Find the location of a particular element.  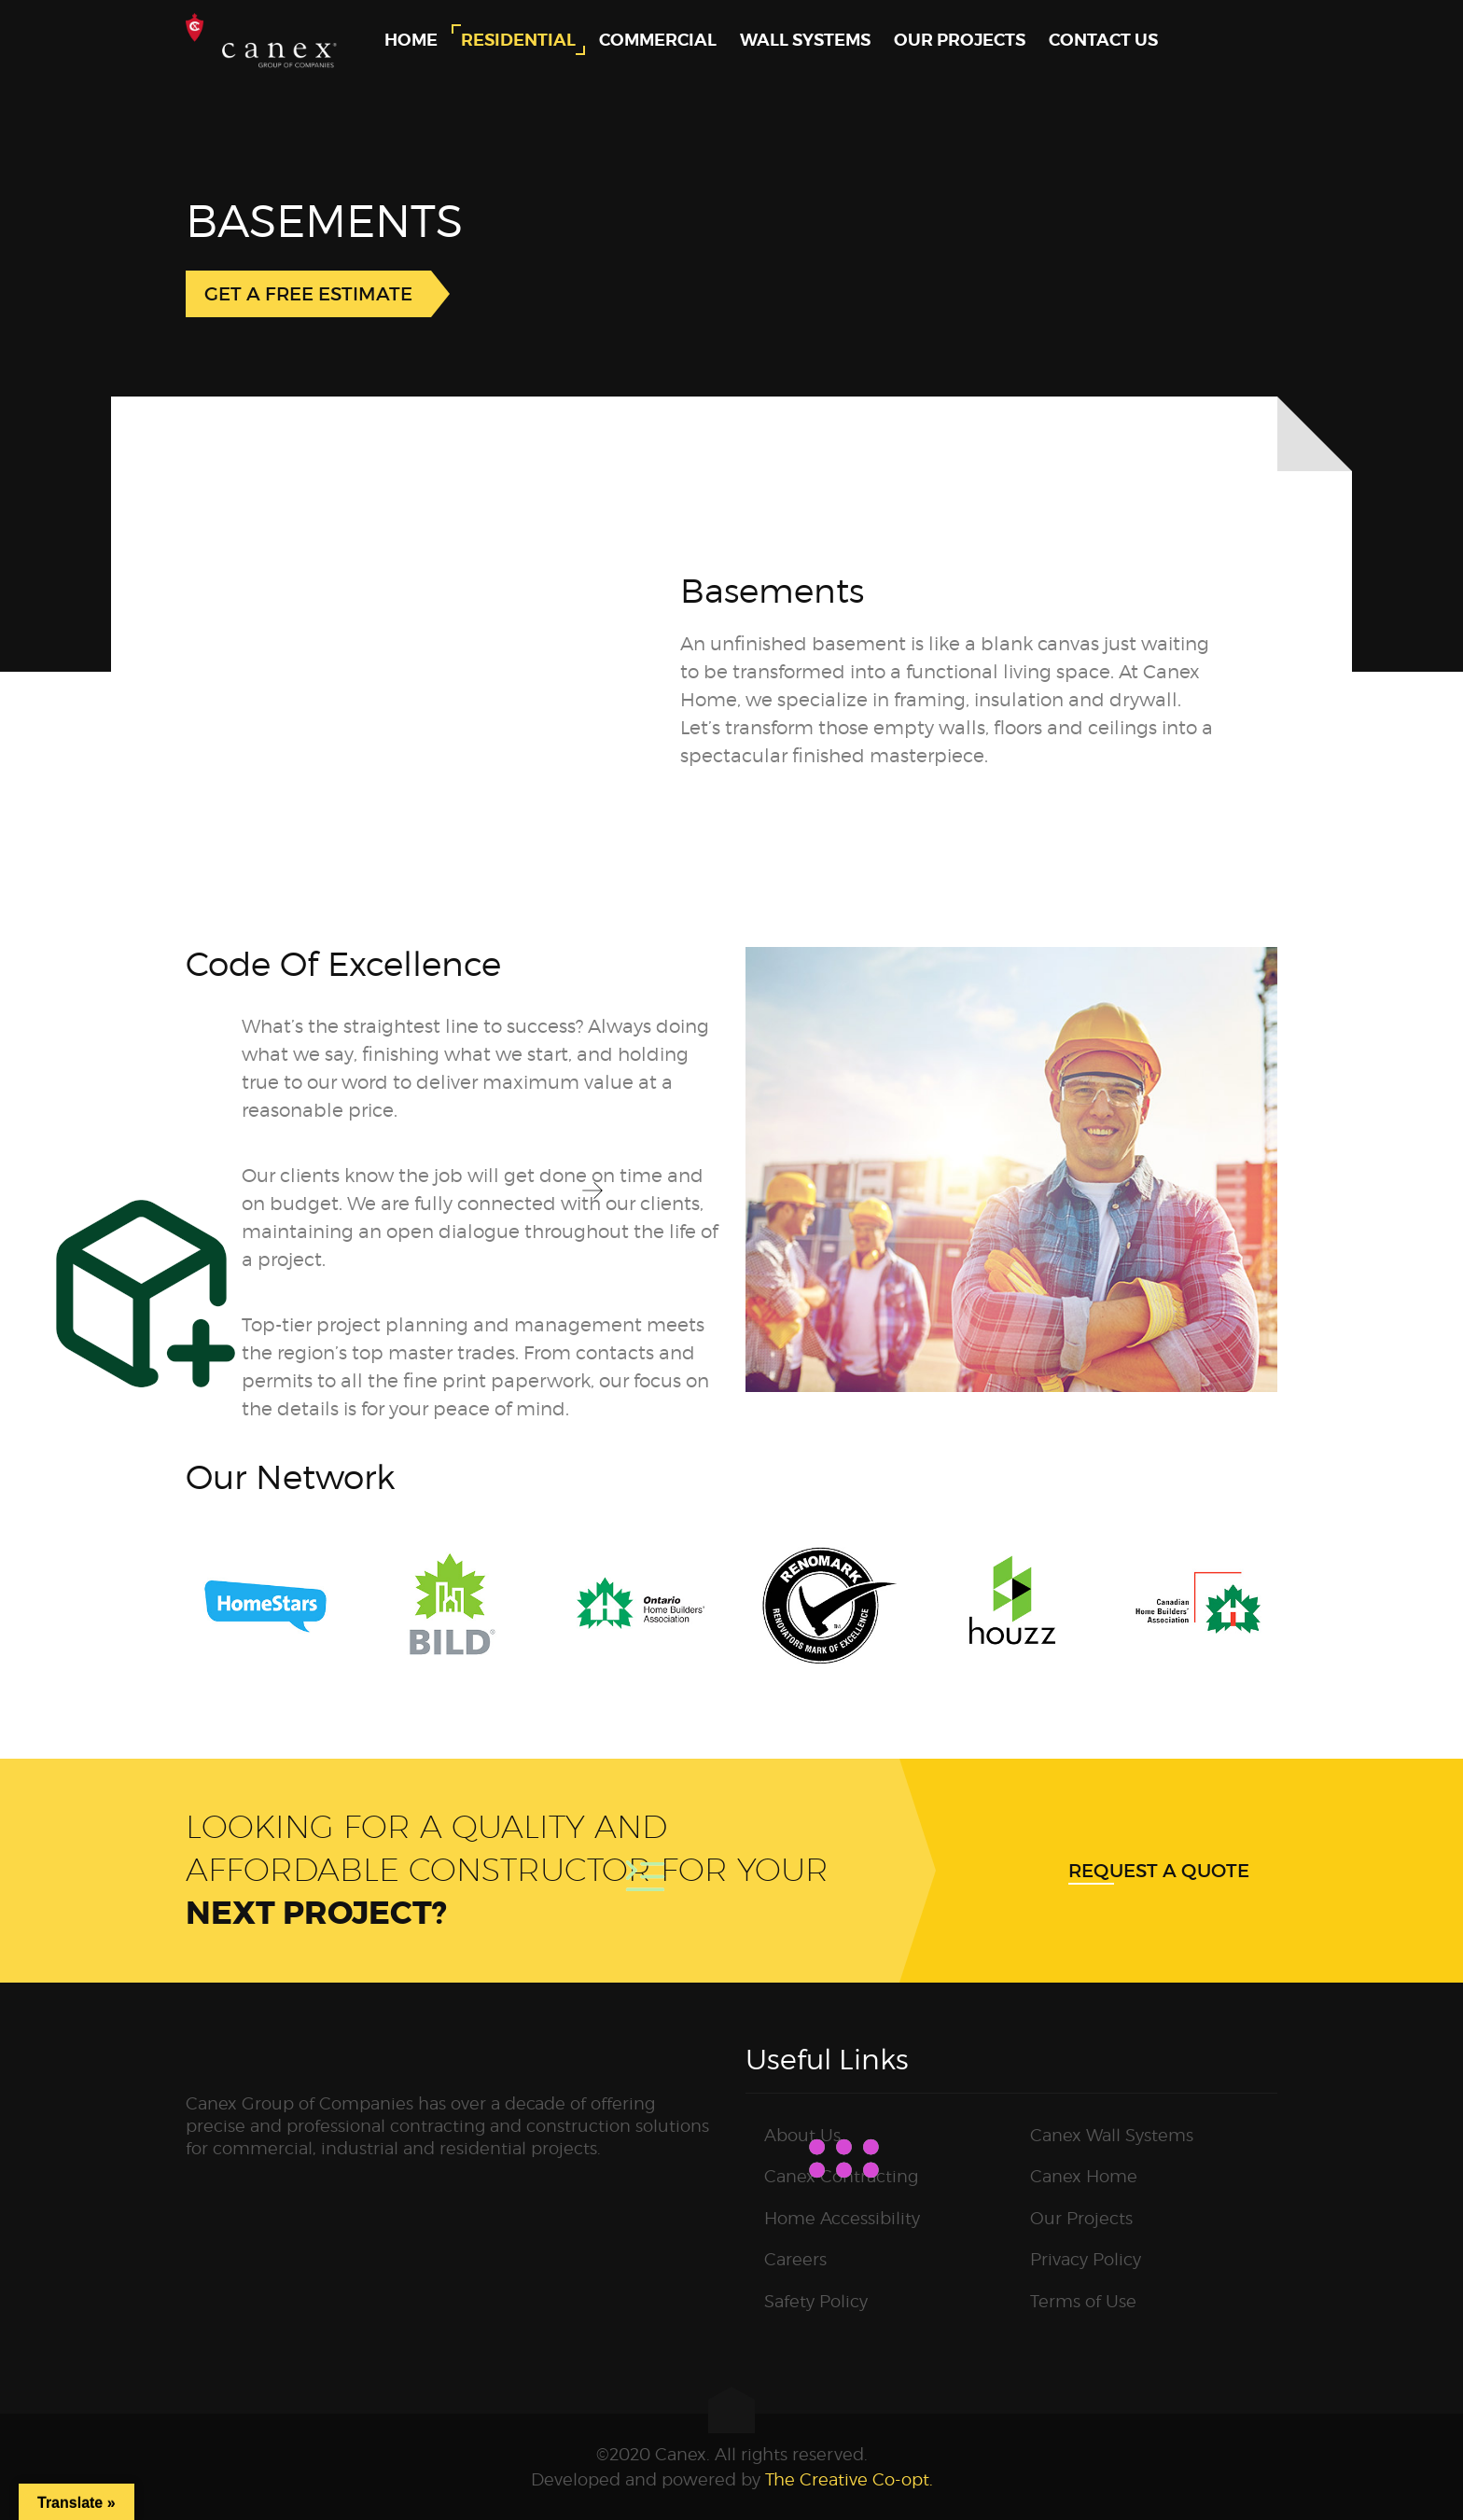

drag to reorder or rearrange items is located at coordinates (843, 2158).